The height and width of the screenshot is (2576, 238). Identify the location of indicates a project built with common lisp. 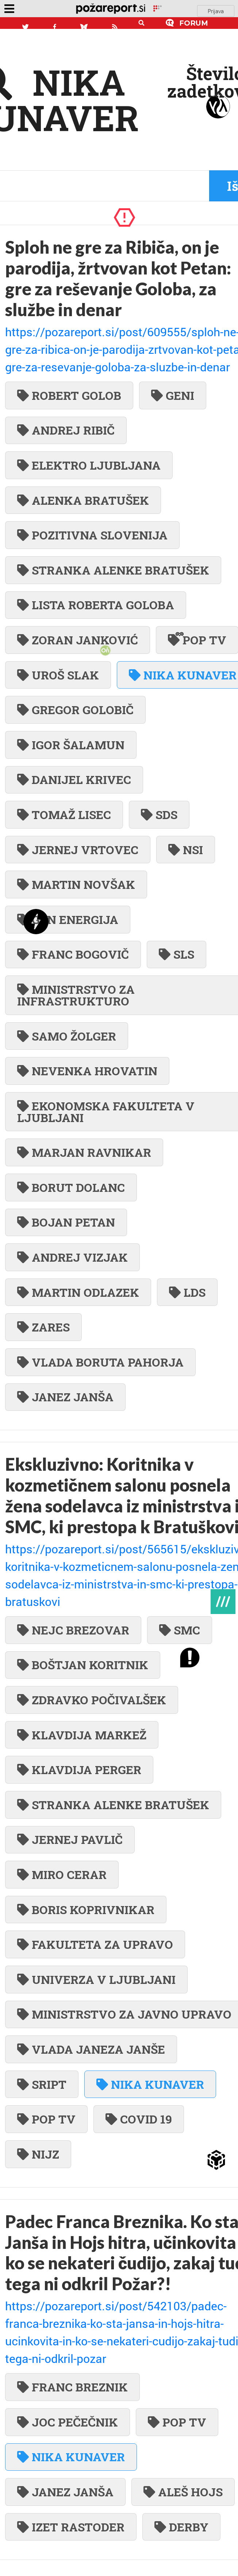
(218, 106).